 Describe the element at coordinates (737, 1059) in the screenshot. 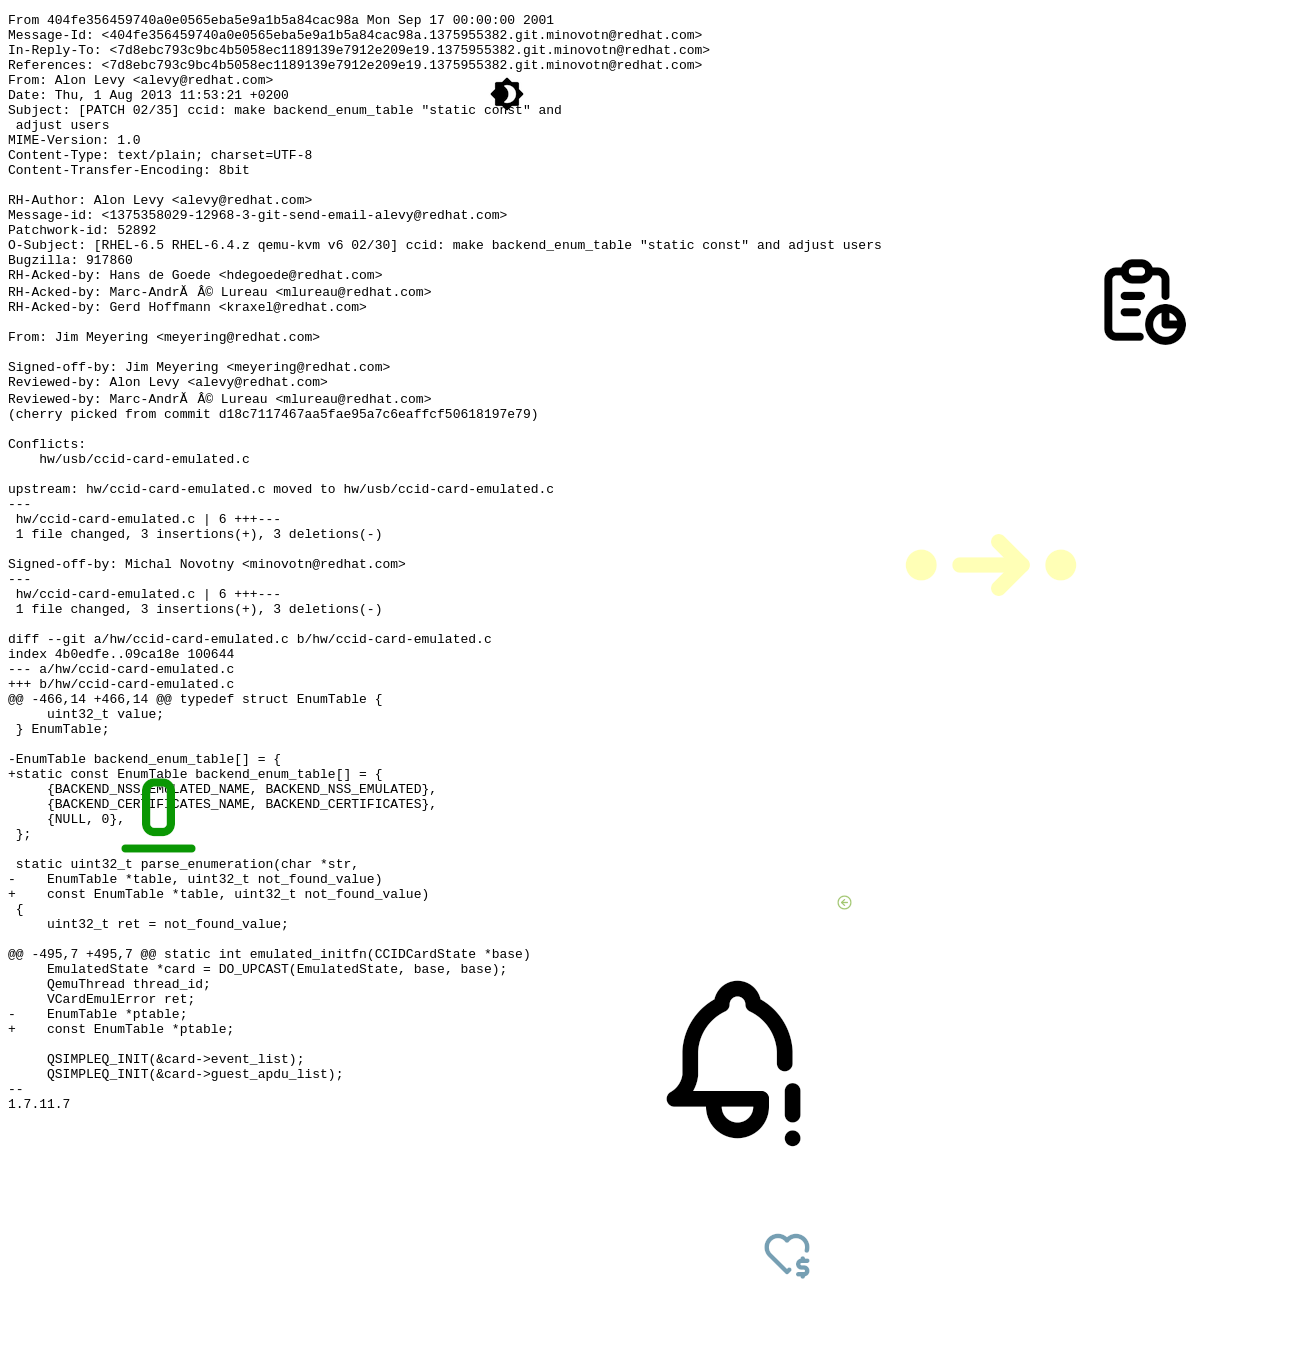

I see `notification alert requiring attention` at that location.